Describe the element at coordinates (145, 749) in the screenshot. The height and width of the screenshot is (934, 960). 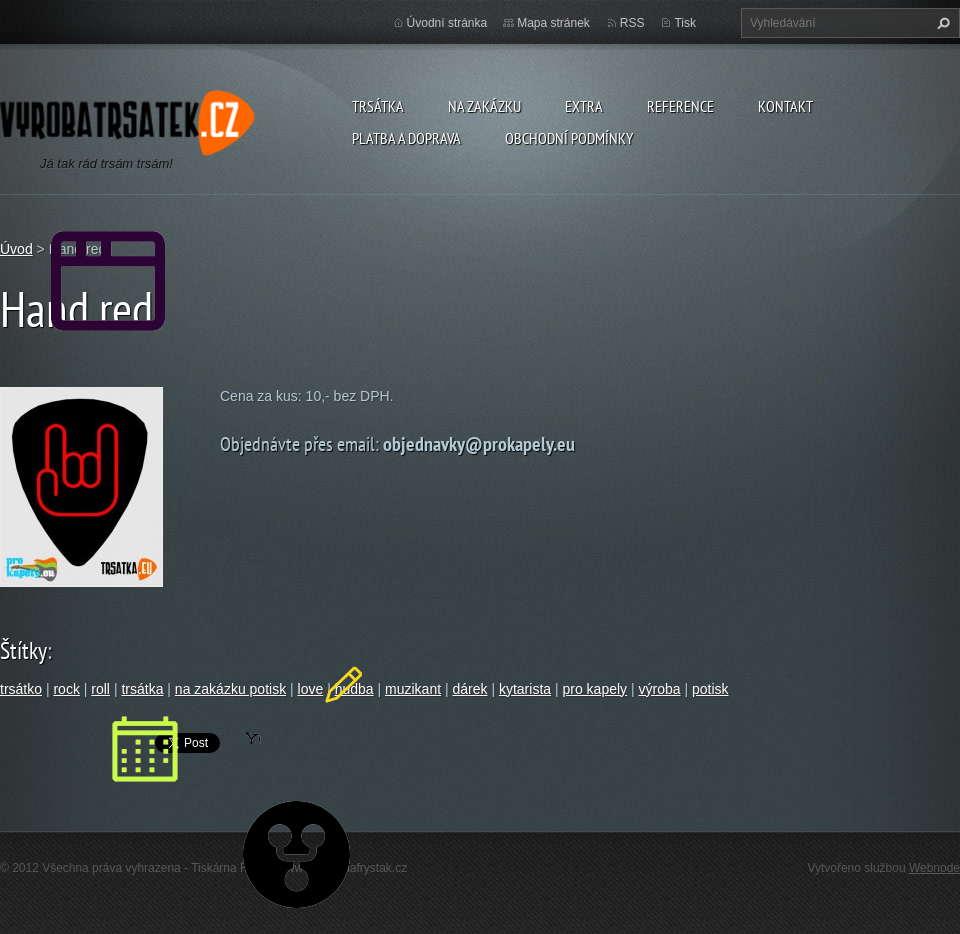
I see `view or open the calendar` at that location.